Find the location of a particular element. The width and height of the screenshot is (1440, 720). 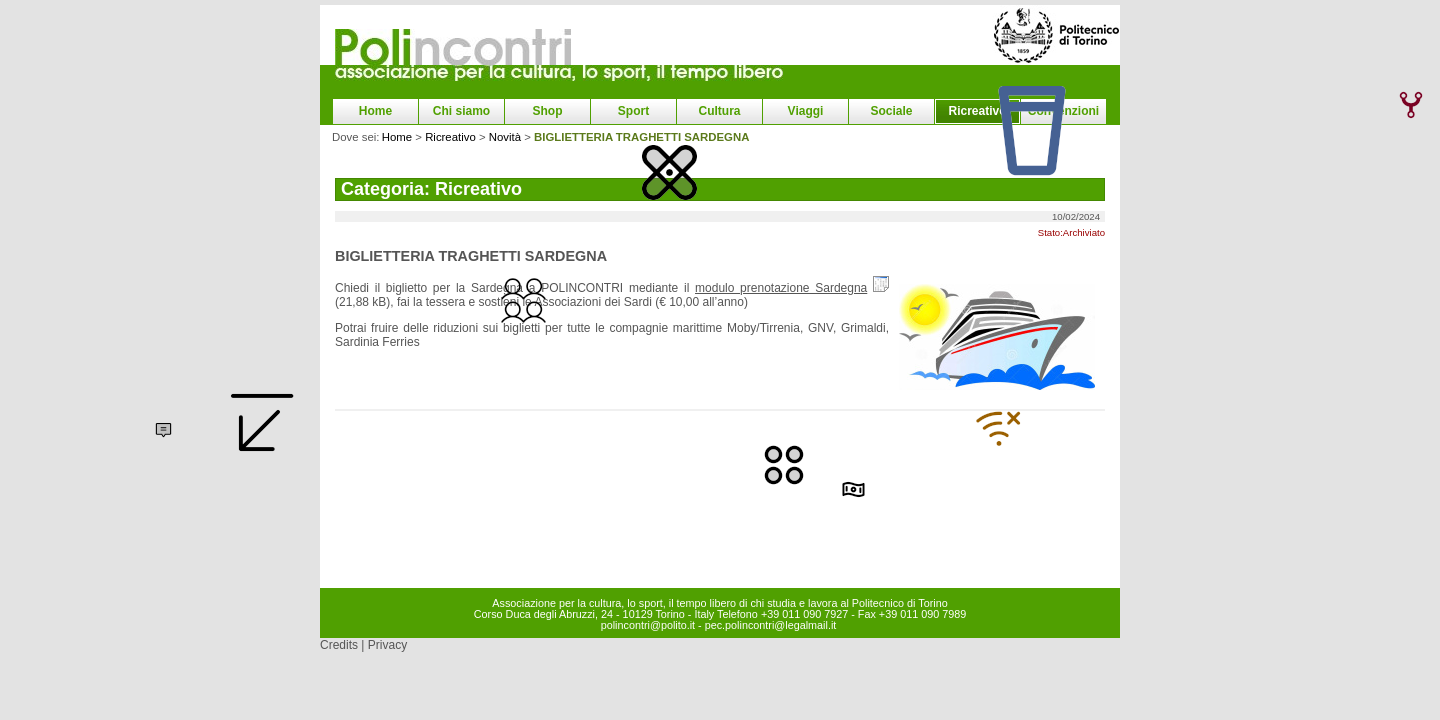

view nearby bars or pubs is located at coordinates (1032, 129).